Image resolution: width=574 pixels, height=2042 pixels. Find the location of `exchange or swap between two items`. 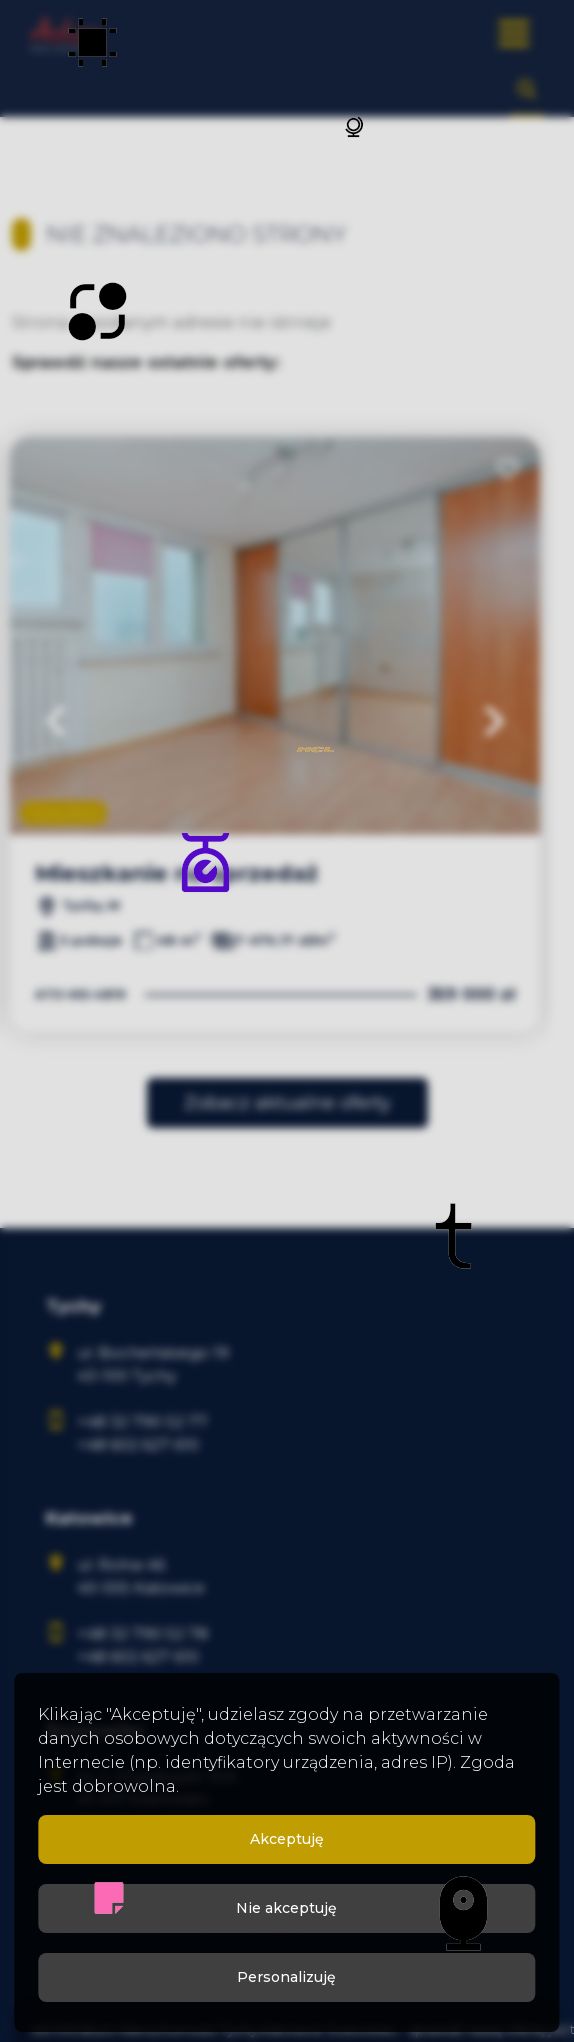

exchange or swap between two items is located at coordinates (97, 311).